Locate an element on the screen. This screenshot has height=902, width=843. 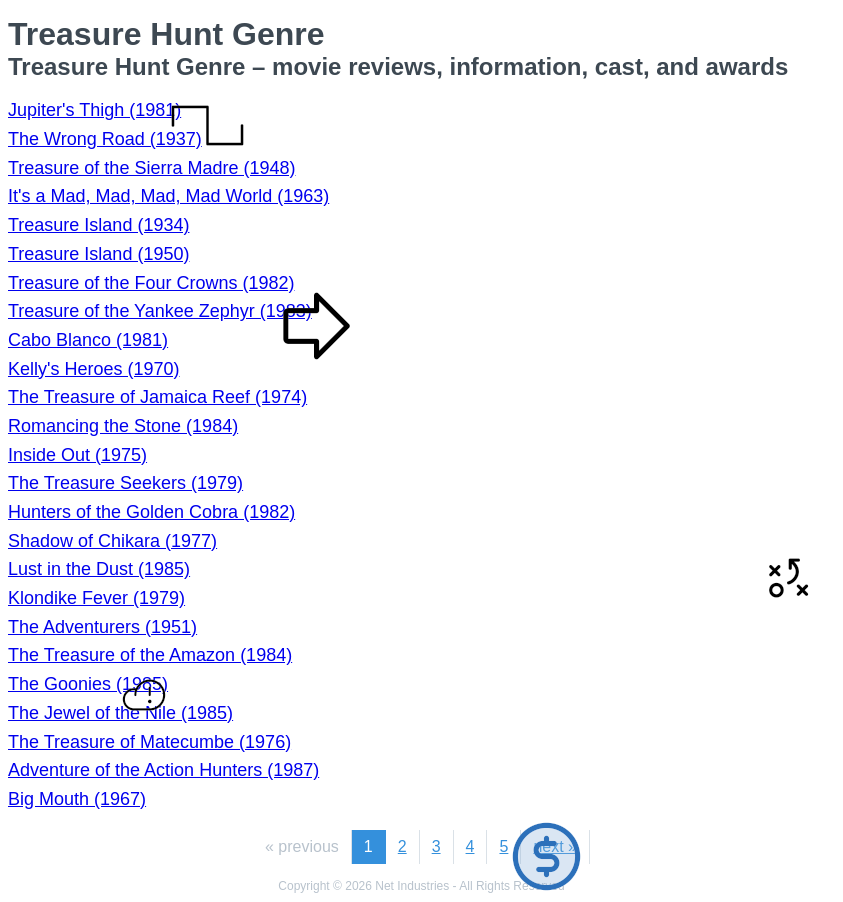
cloud storage warning or issue detected is located at coordinates (144, 695).